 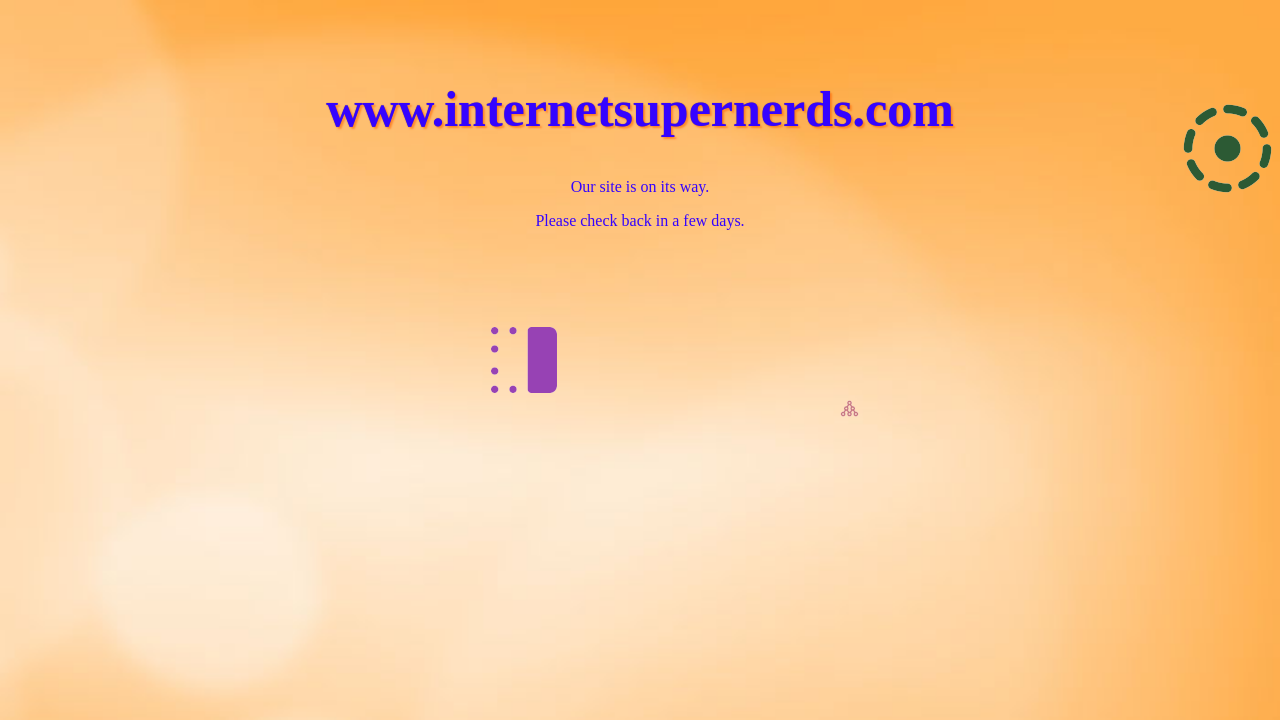 What do you see at coordinates (524, 360) in the screenshot?
I see `align content to the right edge` at bounding box center [524, 360].